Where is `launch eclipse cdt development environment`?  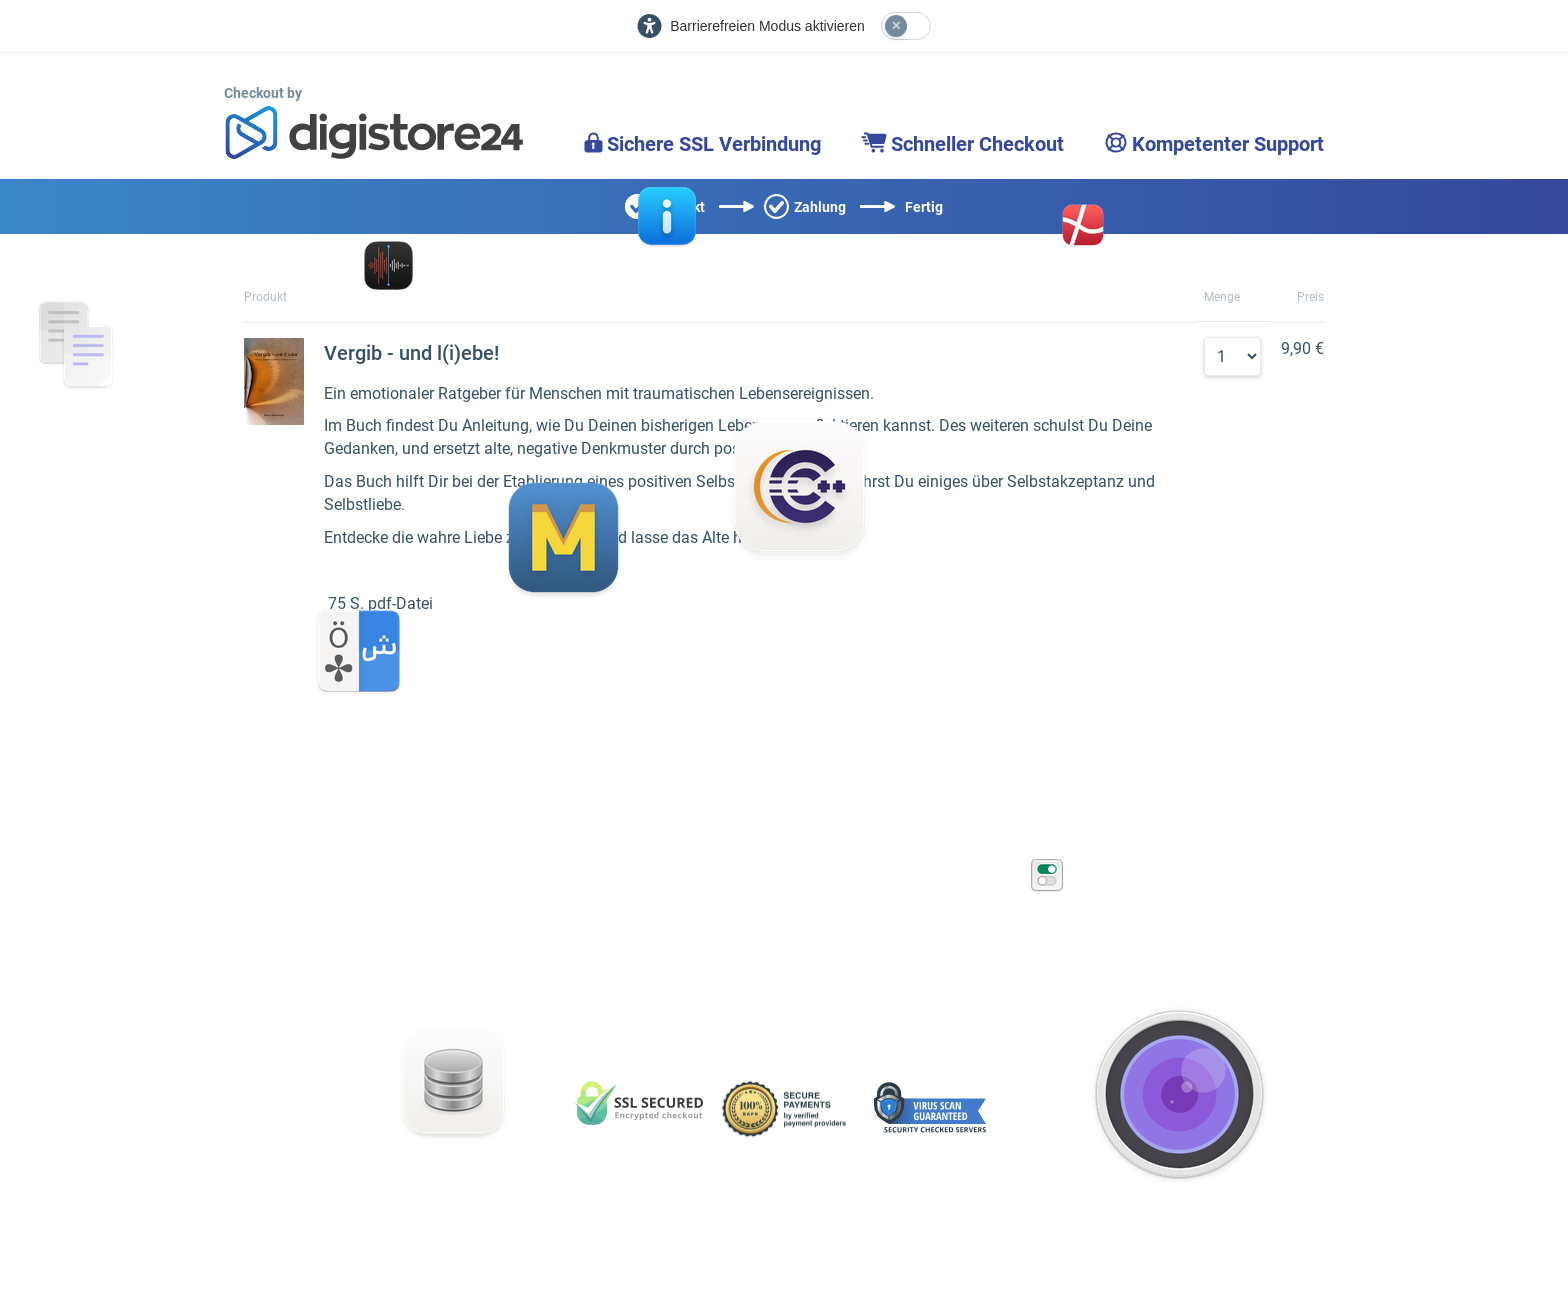
launch eclipse cdt development environment is located at coordinates (799, 486).